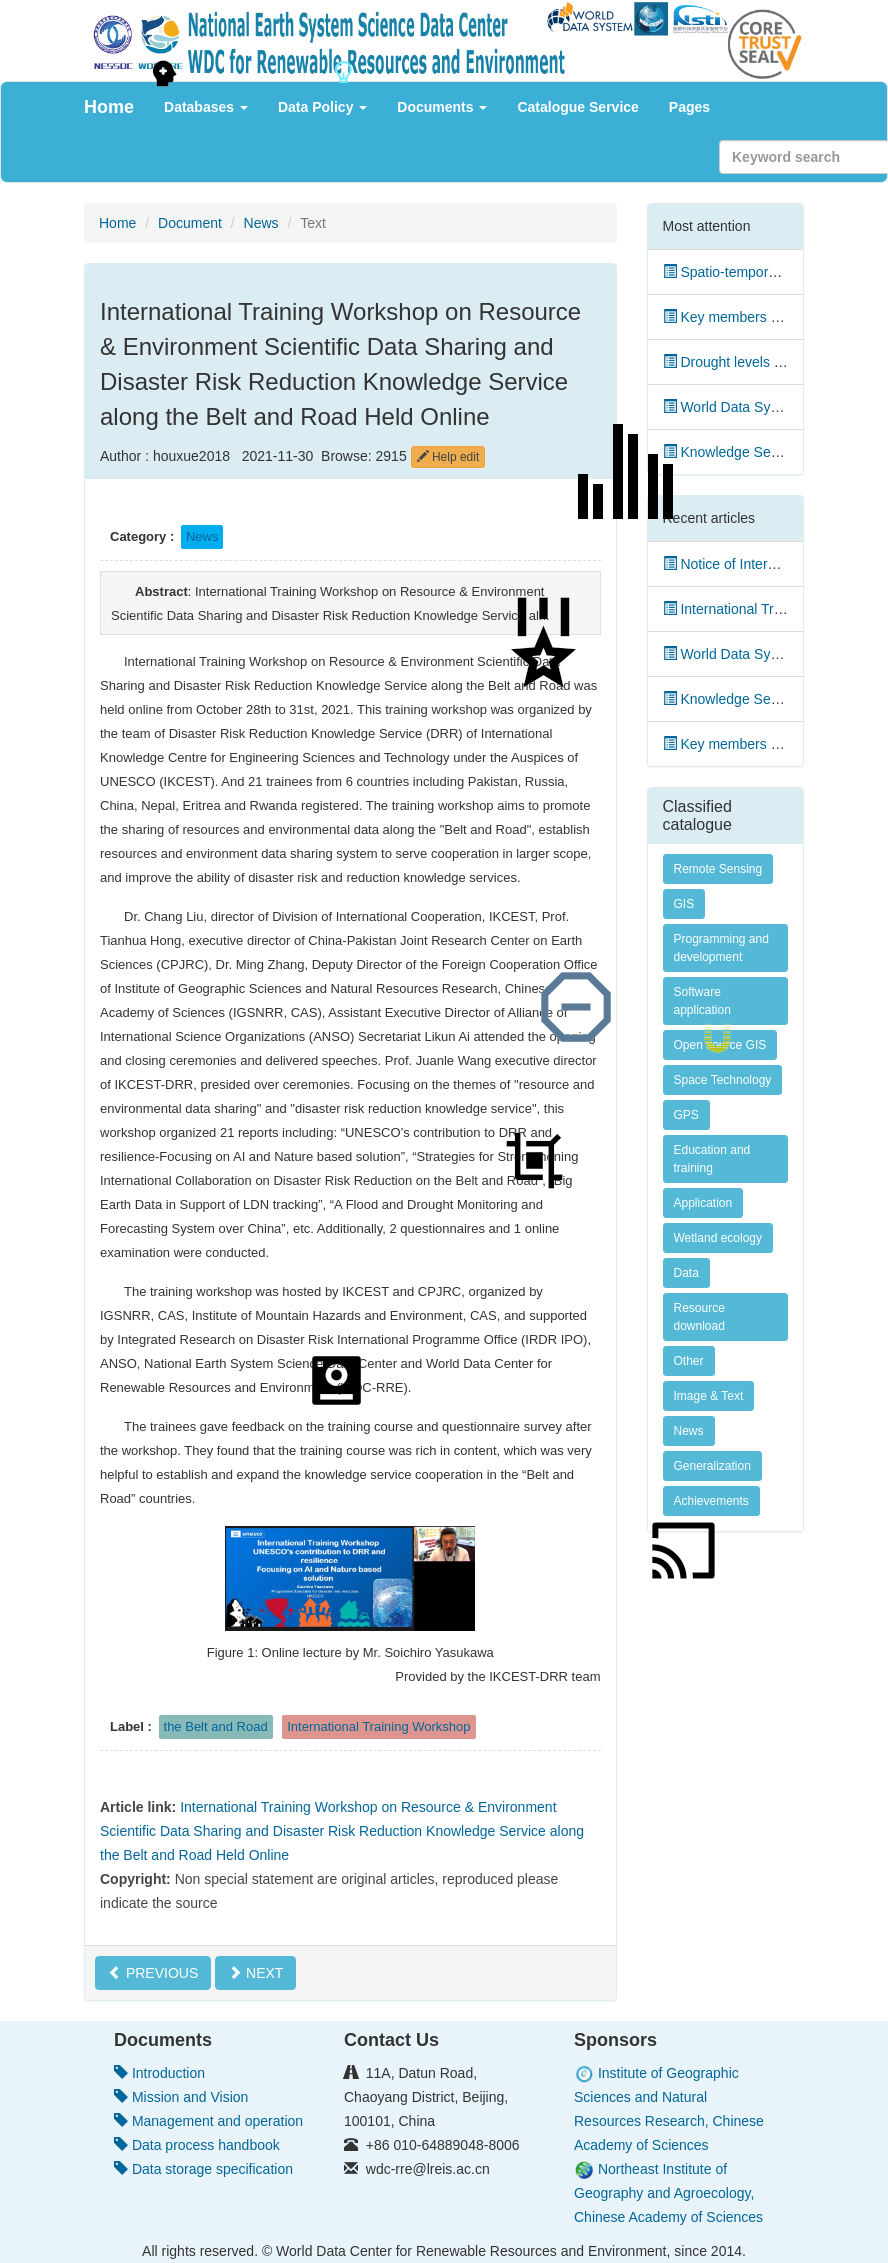  Describe the element at coordinates (576, 1007) in the screenshot. I see `indicates spam or blocked content` at that location.